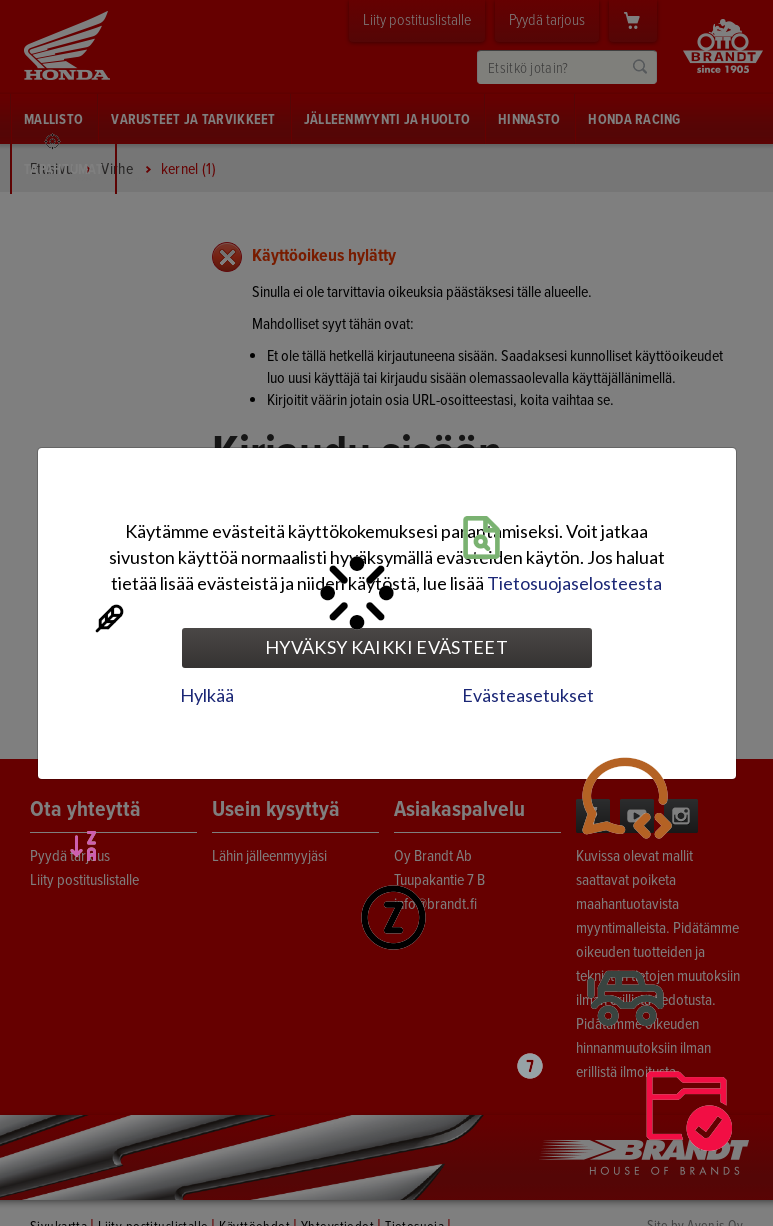 The height and width of the screenshot is (1226, 773). Describe the element at coordinates (357, 593) in the screenshot. I see `open steam gaming platform` at that location.